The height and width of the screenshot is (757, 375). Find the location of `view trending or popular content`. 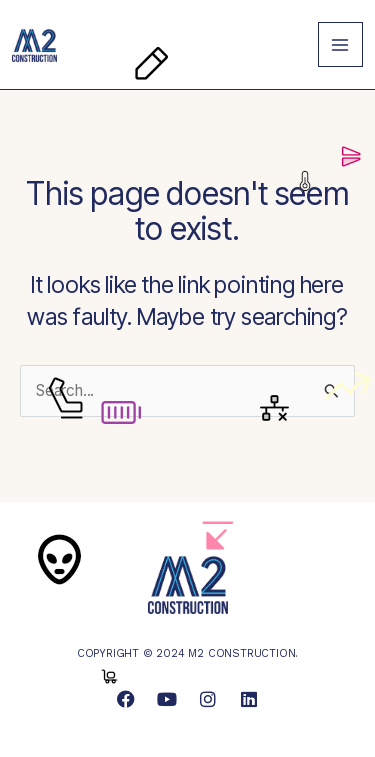

view trending or popular content is located at coordinates (347, 385).